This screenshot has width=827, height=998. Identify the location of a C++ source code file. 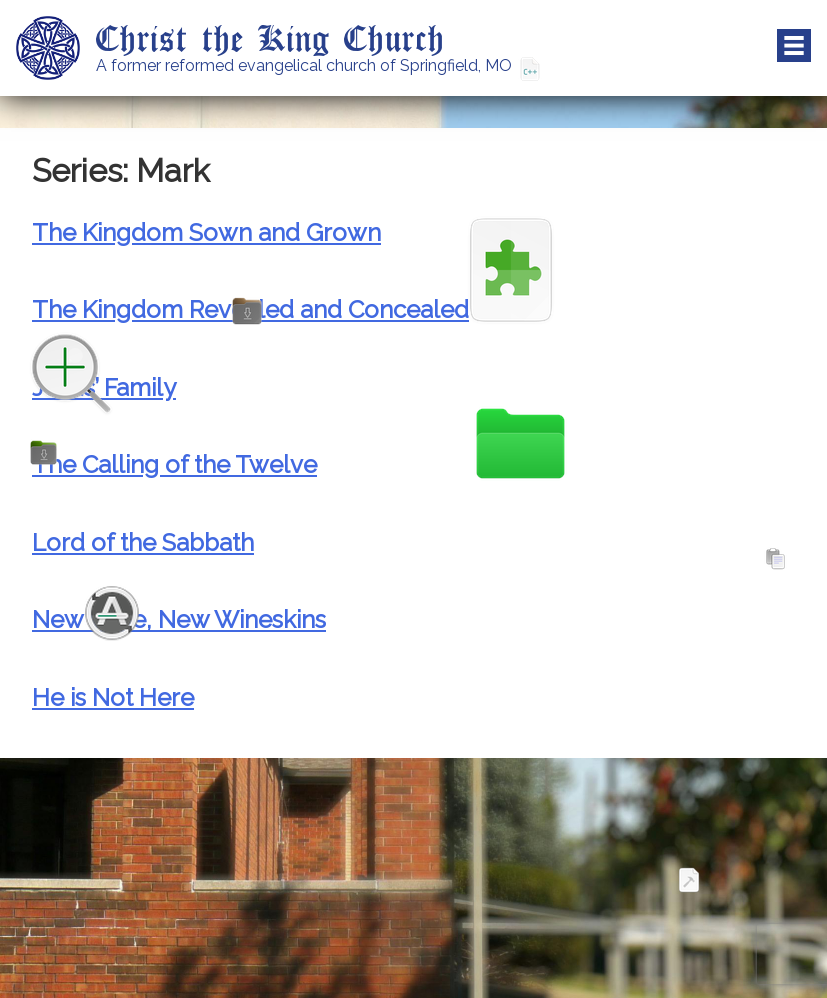
(530, 69).